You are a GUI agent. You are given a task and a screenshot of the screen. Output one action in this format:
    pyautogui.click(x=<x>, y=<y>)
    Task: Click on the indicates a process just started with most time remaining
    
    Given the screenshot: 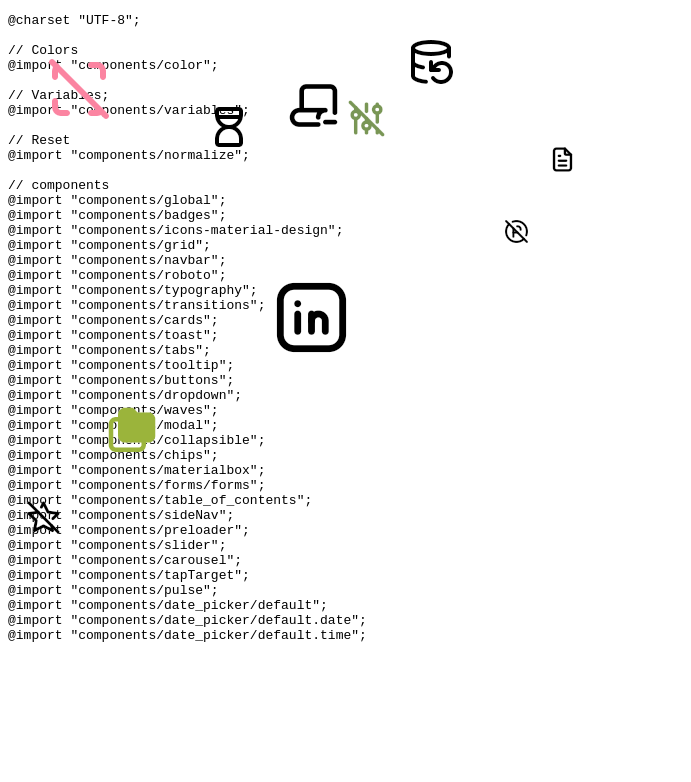 What is the action you would take?
    pyautogui.click(x=229, y=127)
    